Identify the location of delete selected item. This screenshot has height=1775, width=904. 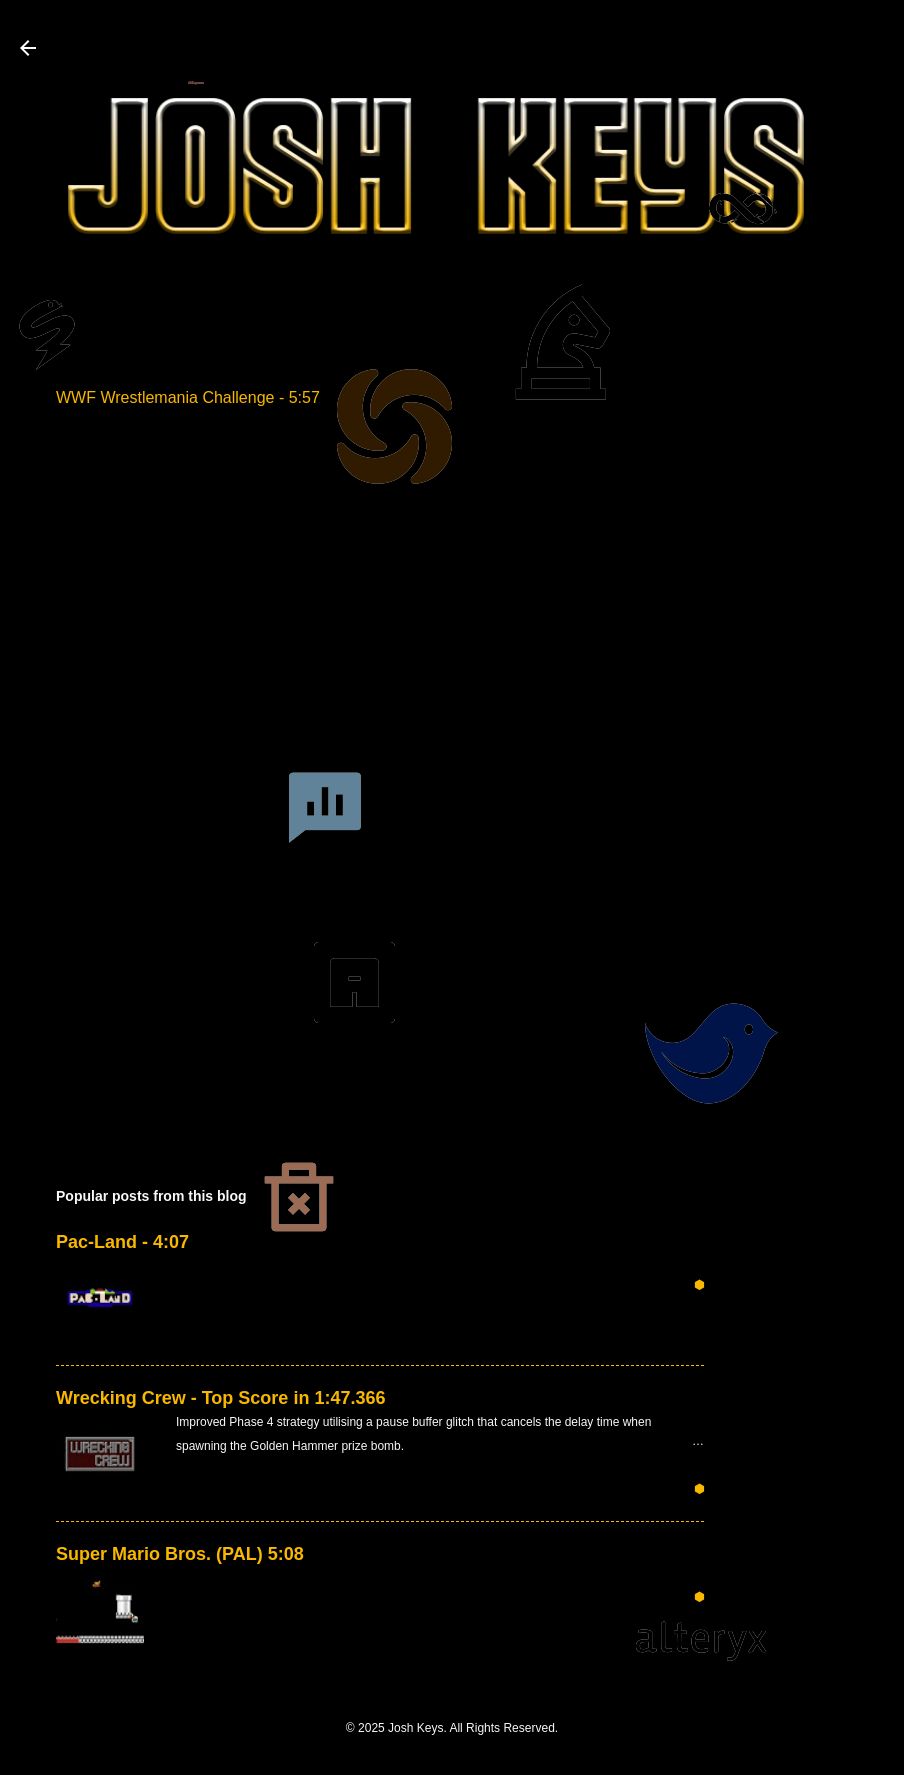
(299, 1197).